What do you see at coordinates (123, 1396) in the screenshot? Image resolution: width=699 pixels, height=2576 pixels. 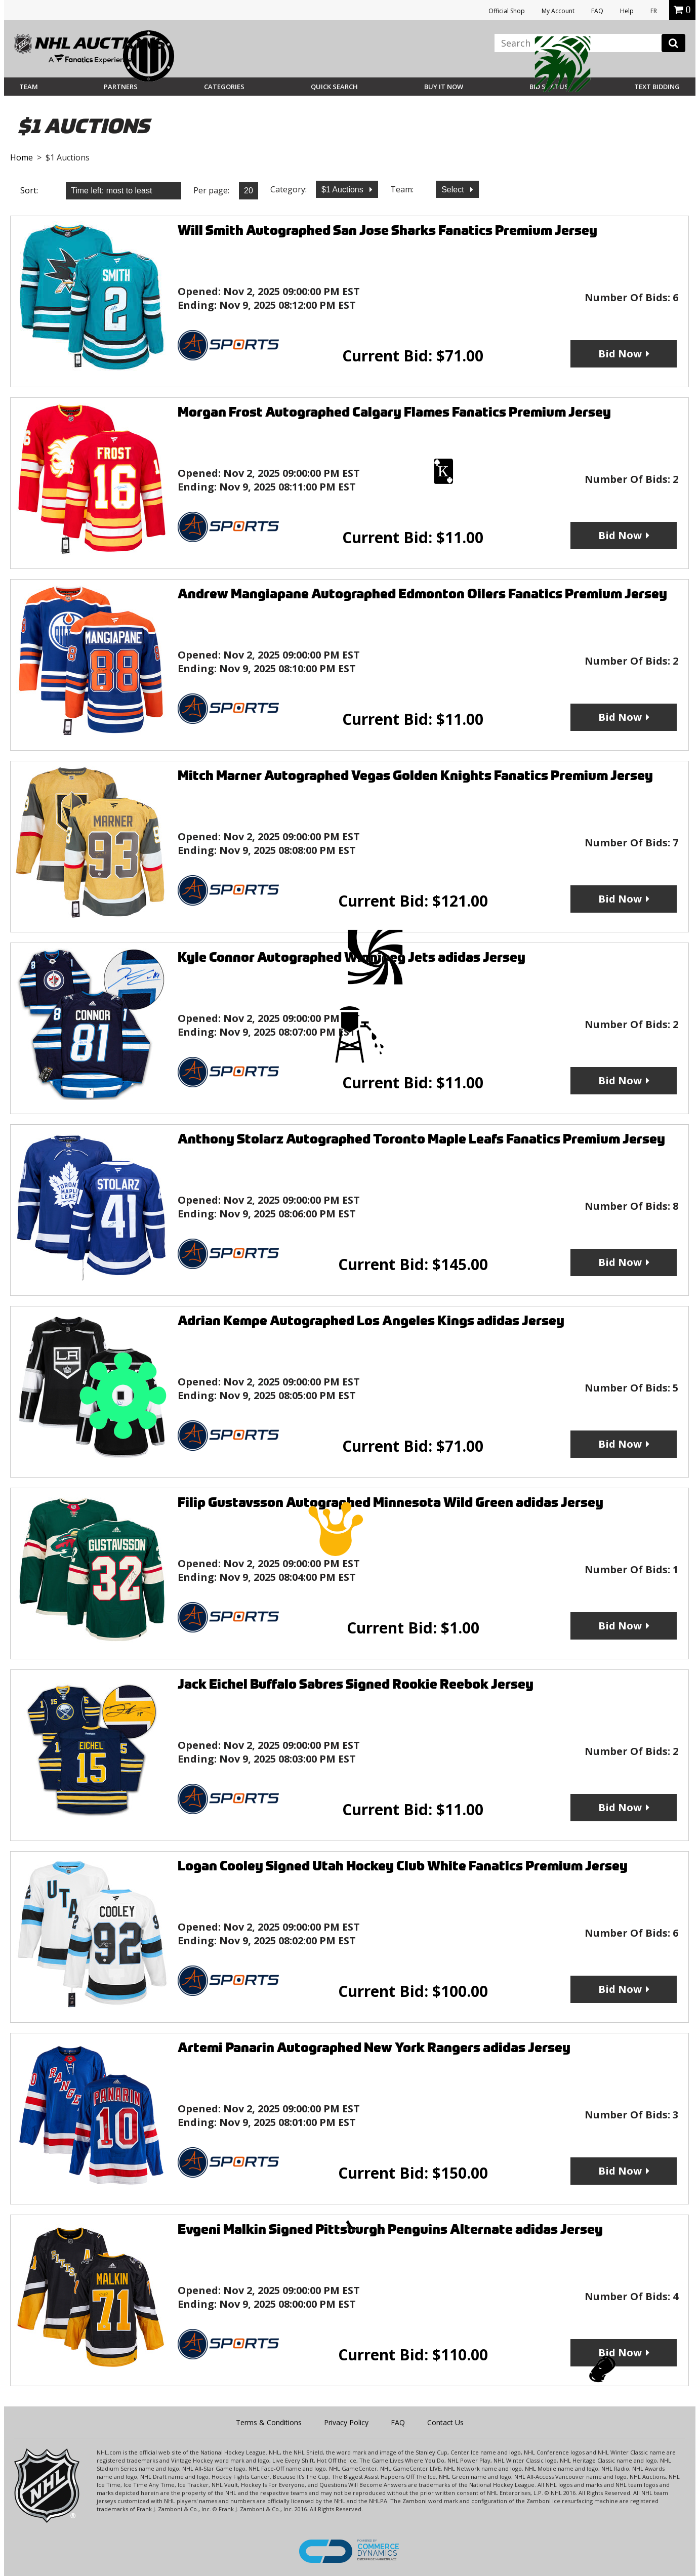 I see `indicates slow processing or loading state` at bounding box center [123, 1396].